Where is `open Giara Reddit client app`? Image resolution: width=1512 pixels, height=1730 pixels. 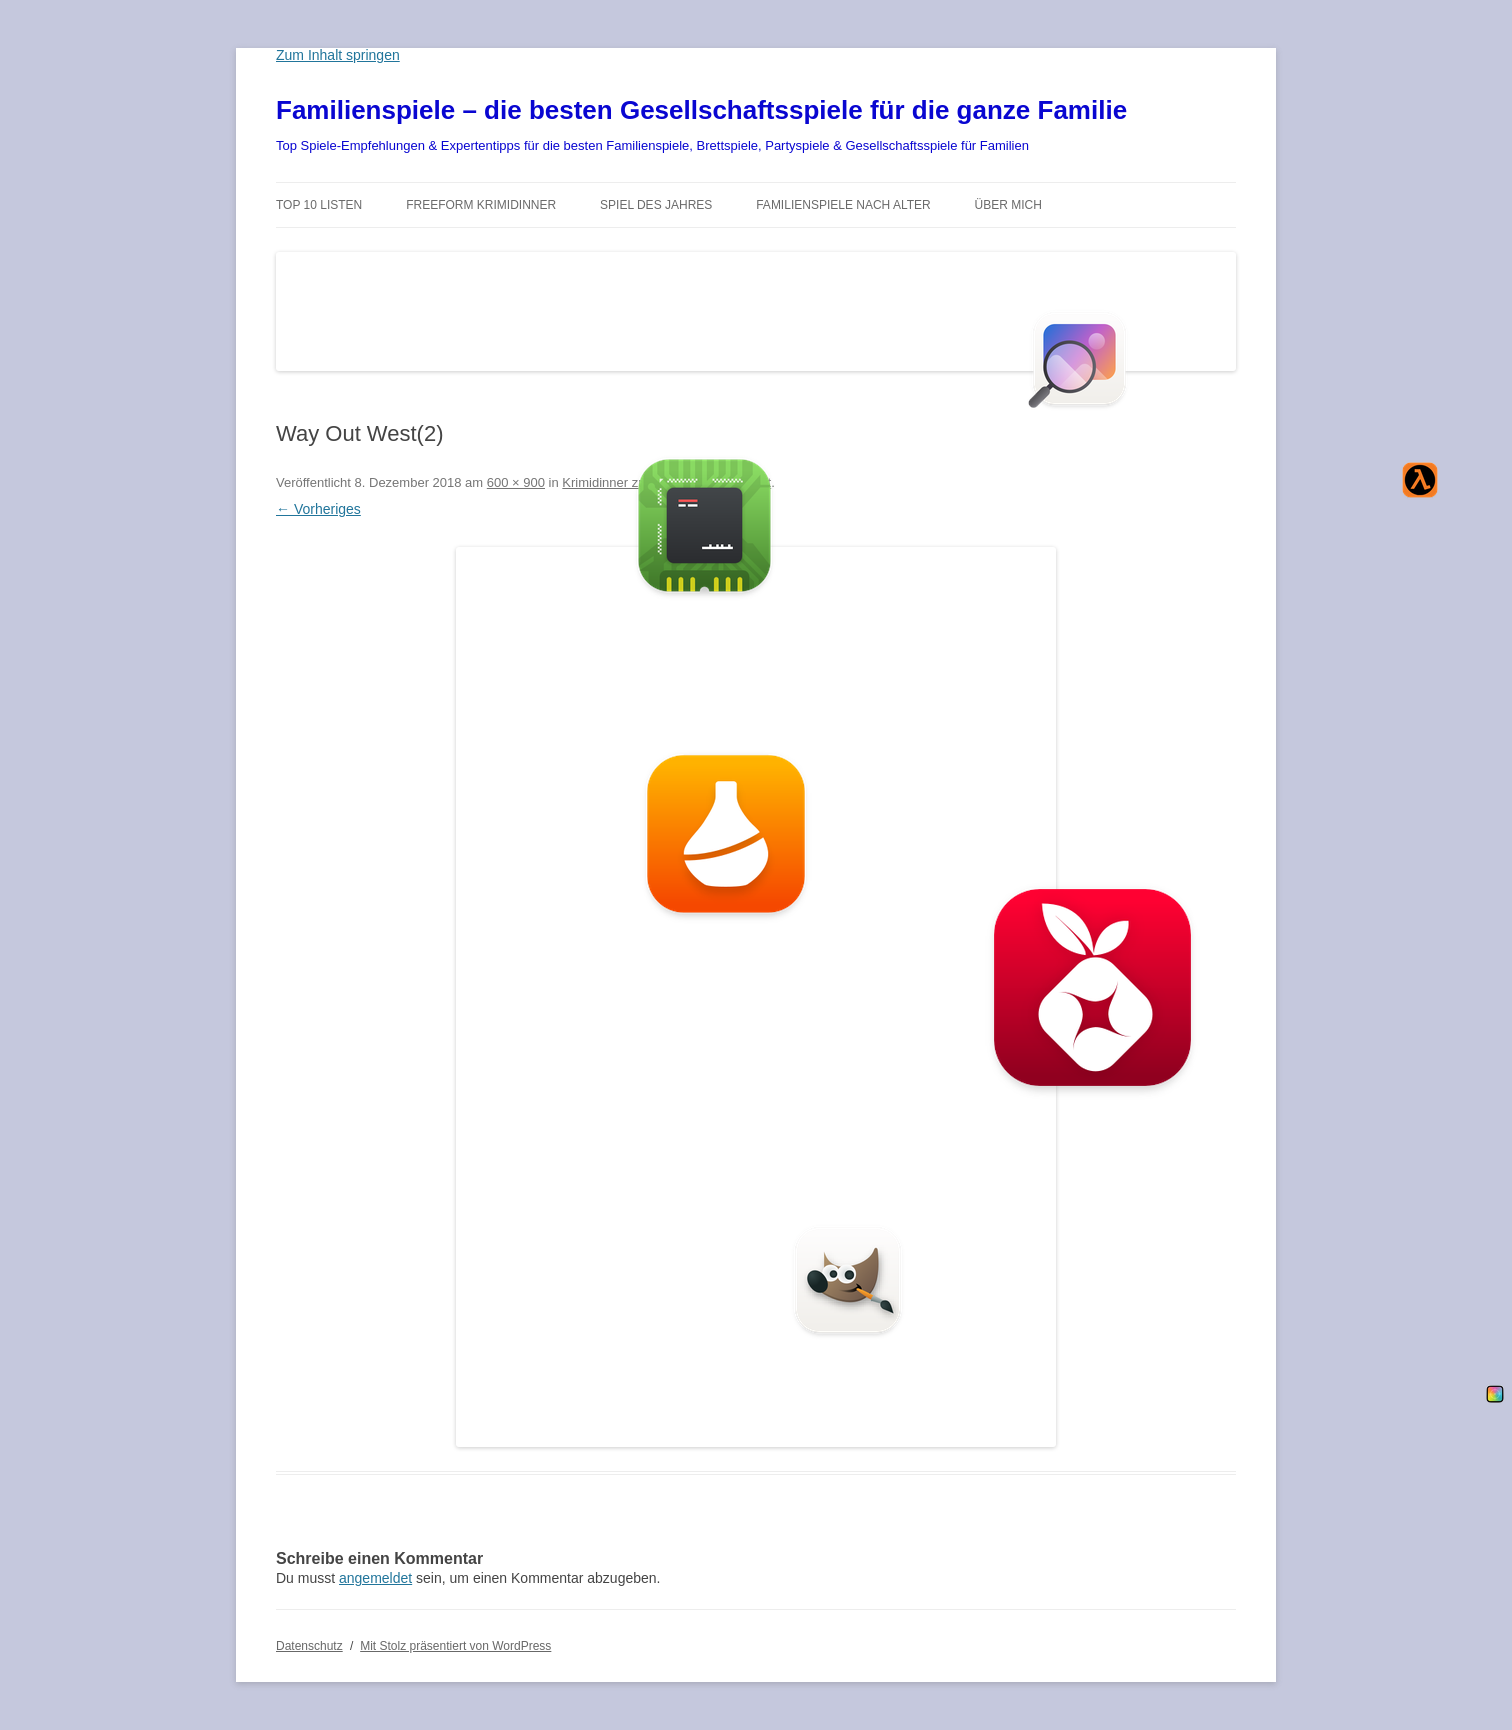 open Giara Reddit client app is located at coordinates (726, 834).